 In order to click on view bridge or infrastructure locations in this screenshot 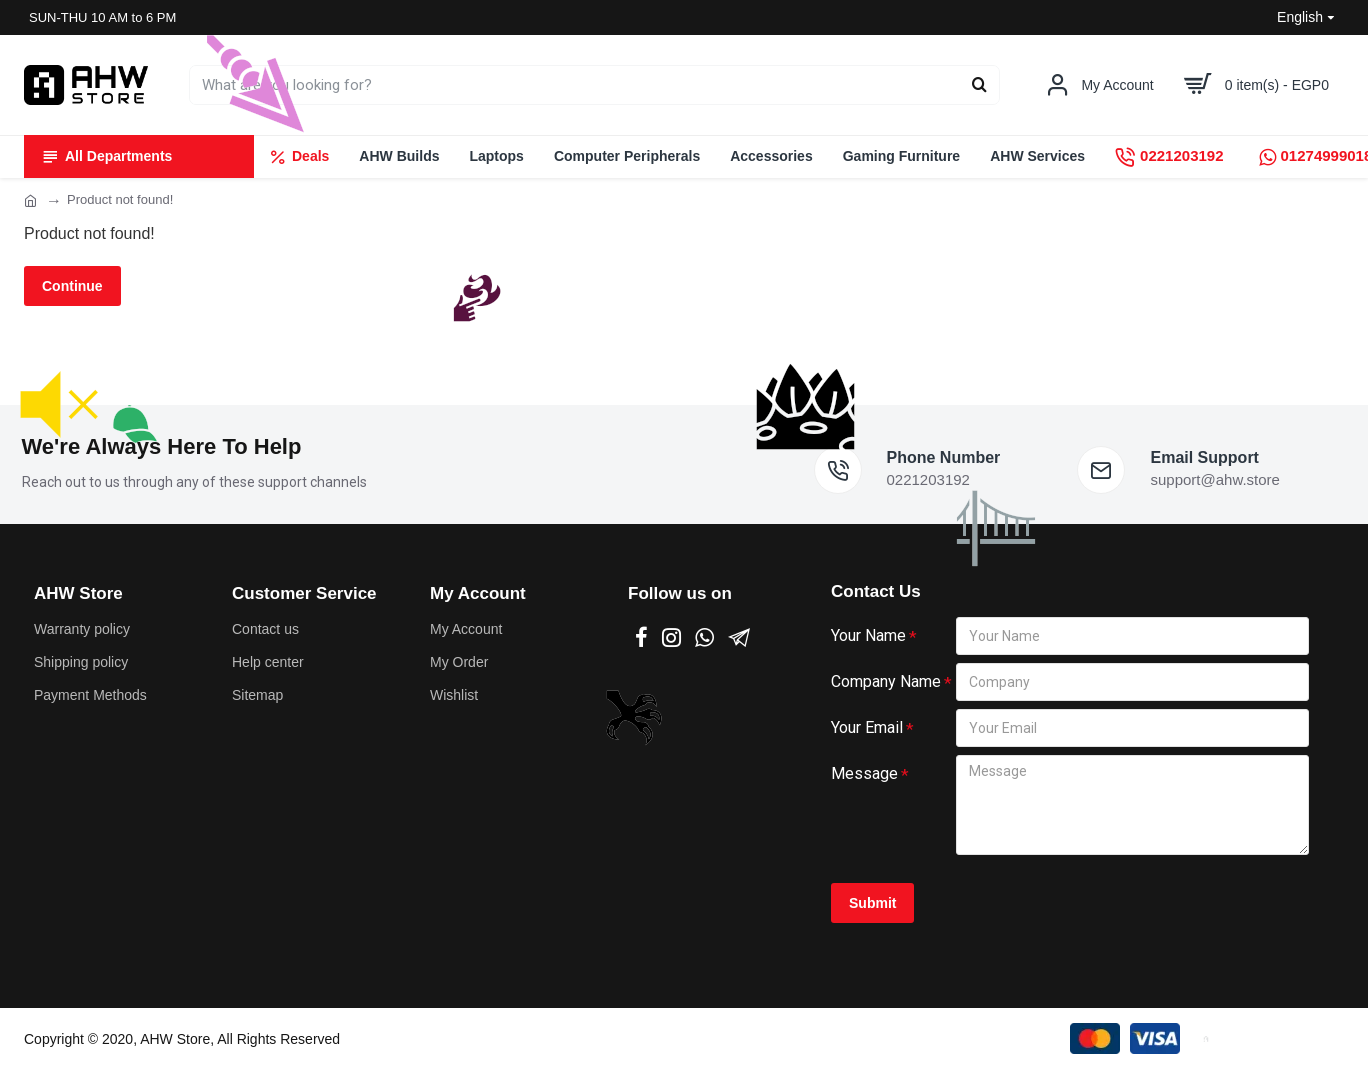, I will do `click(996, 527)`.